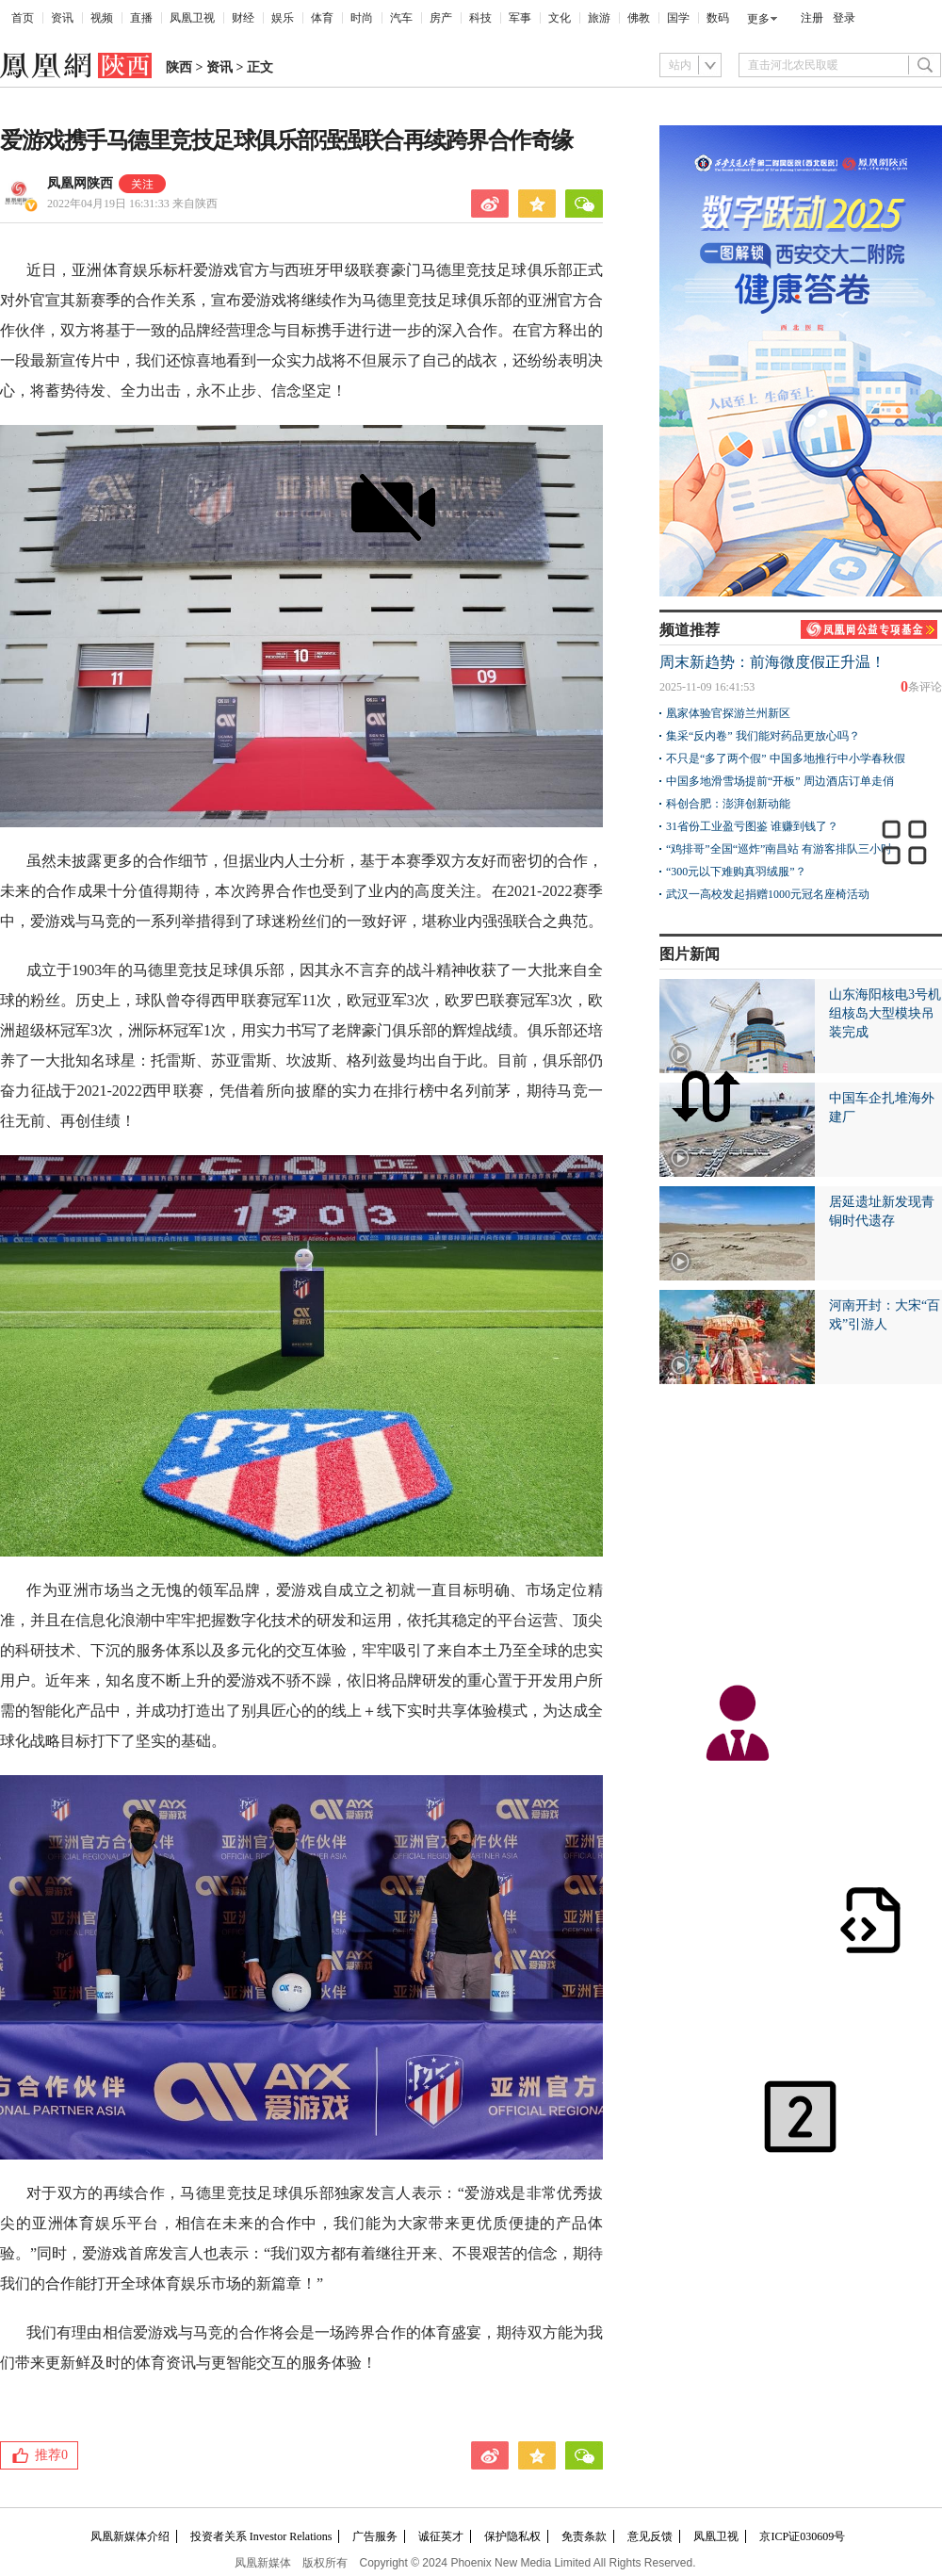  I want to click on view source code file, so click(873, 1920).